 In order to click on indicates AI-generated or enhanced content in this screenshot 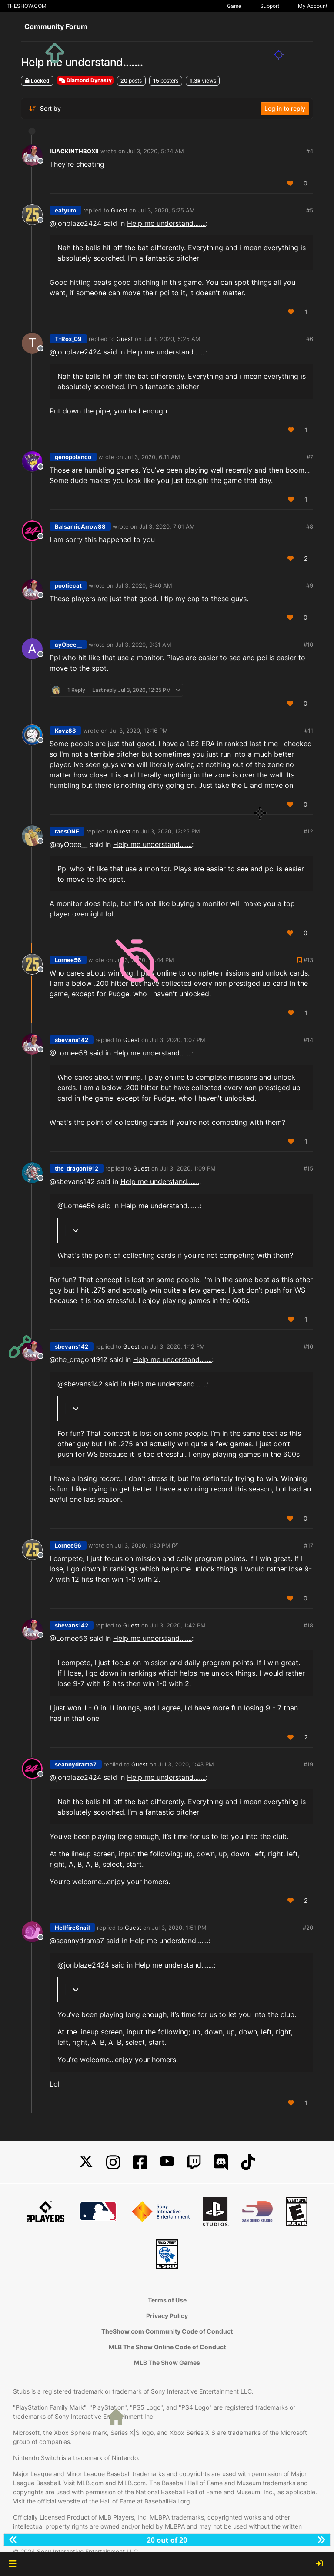, I will do `click(260, 813)`.